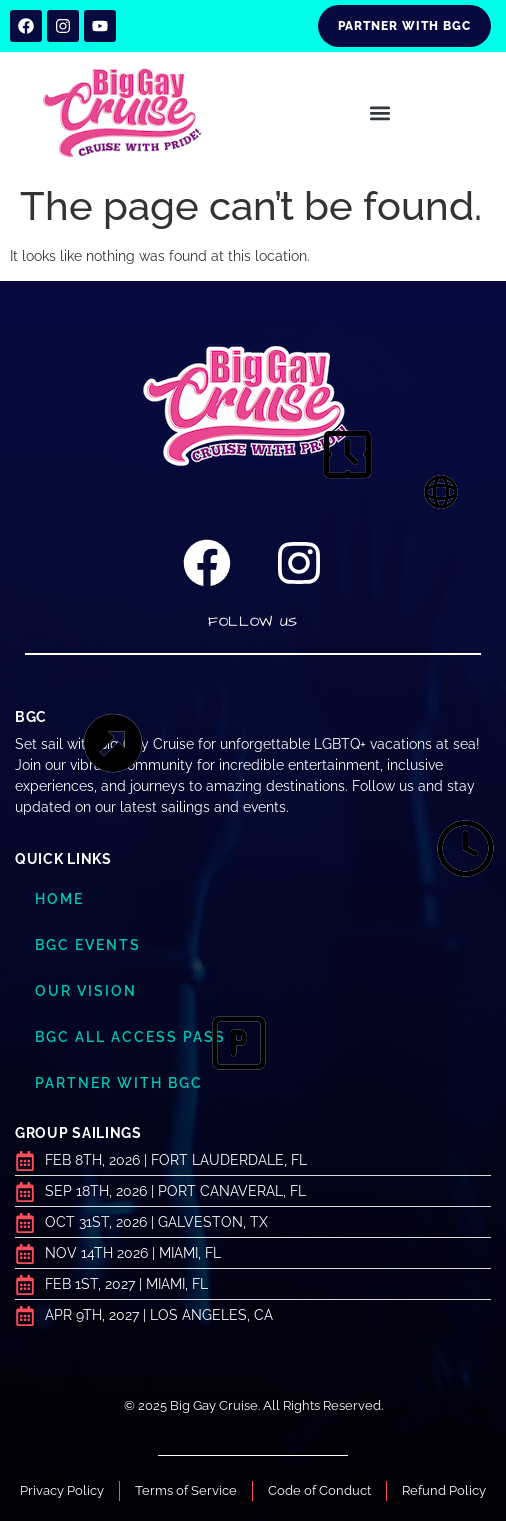 The height and width of the screenshot is (1521, 506). Describe the element at coordinates (113, 743) in the screenshot. I see `open link in new tab or window` at that location.